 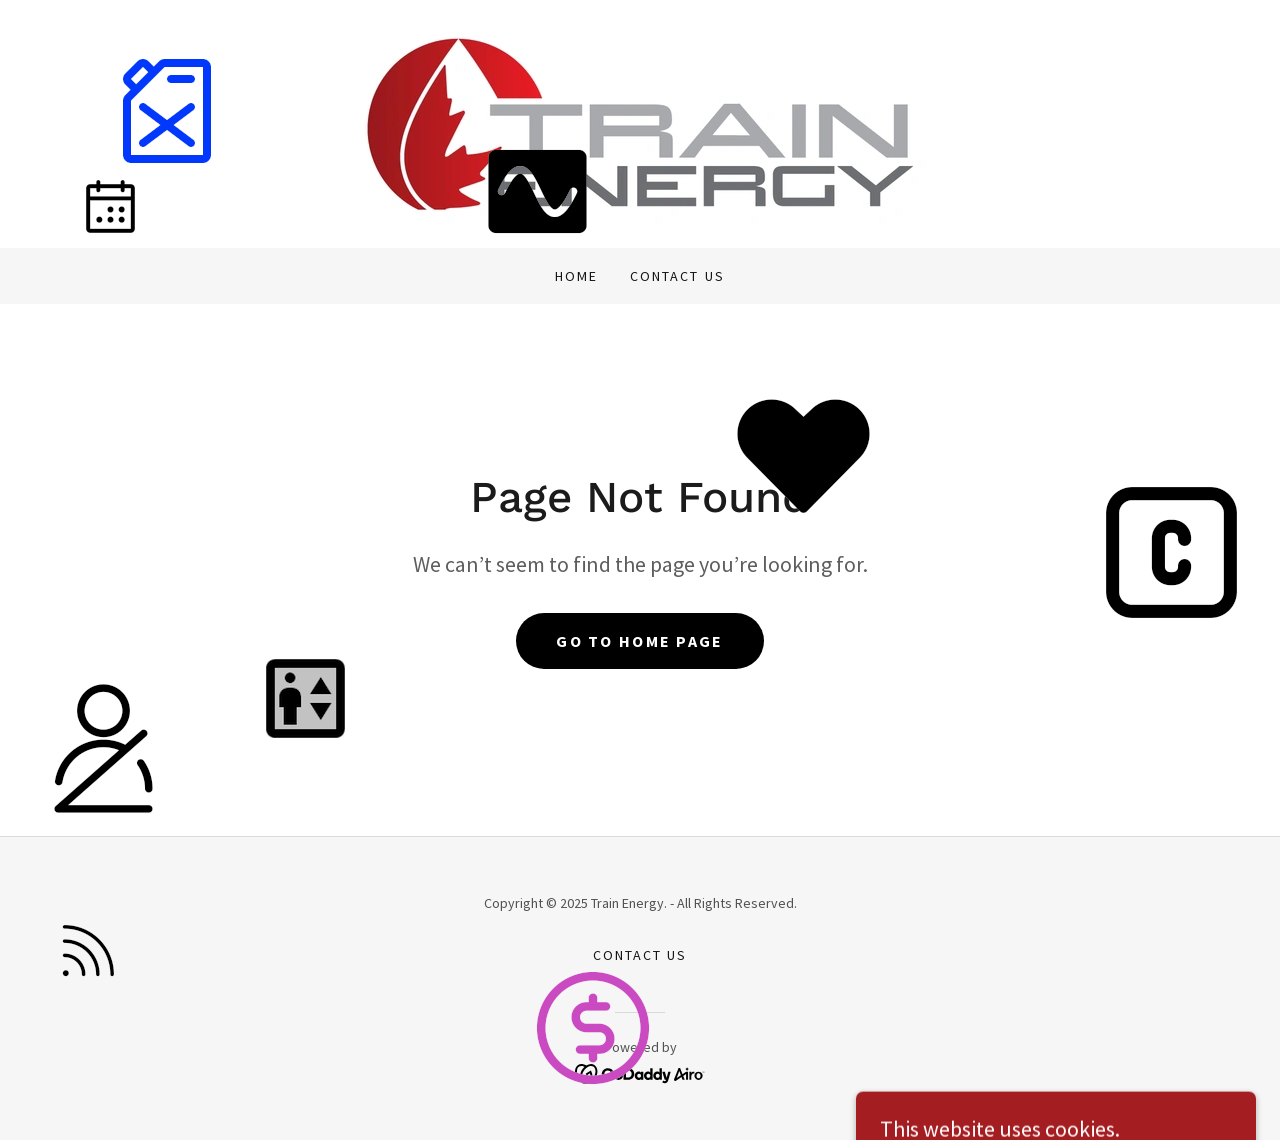 I want to click on view account balance or financial information, so click(x=593, y=1028).